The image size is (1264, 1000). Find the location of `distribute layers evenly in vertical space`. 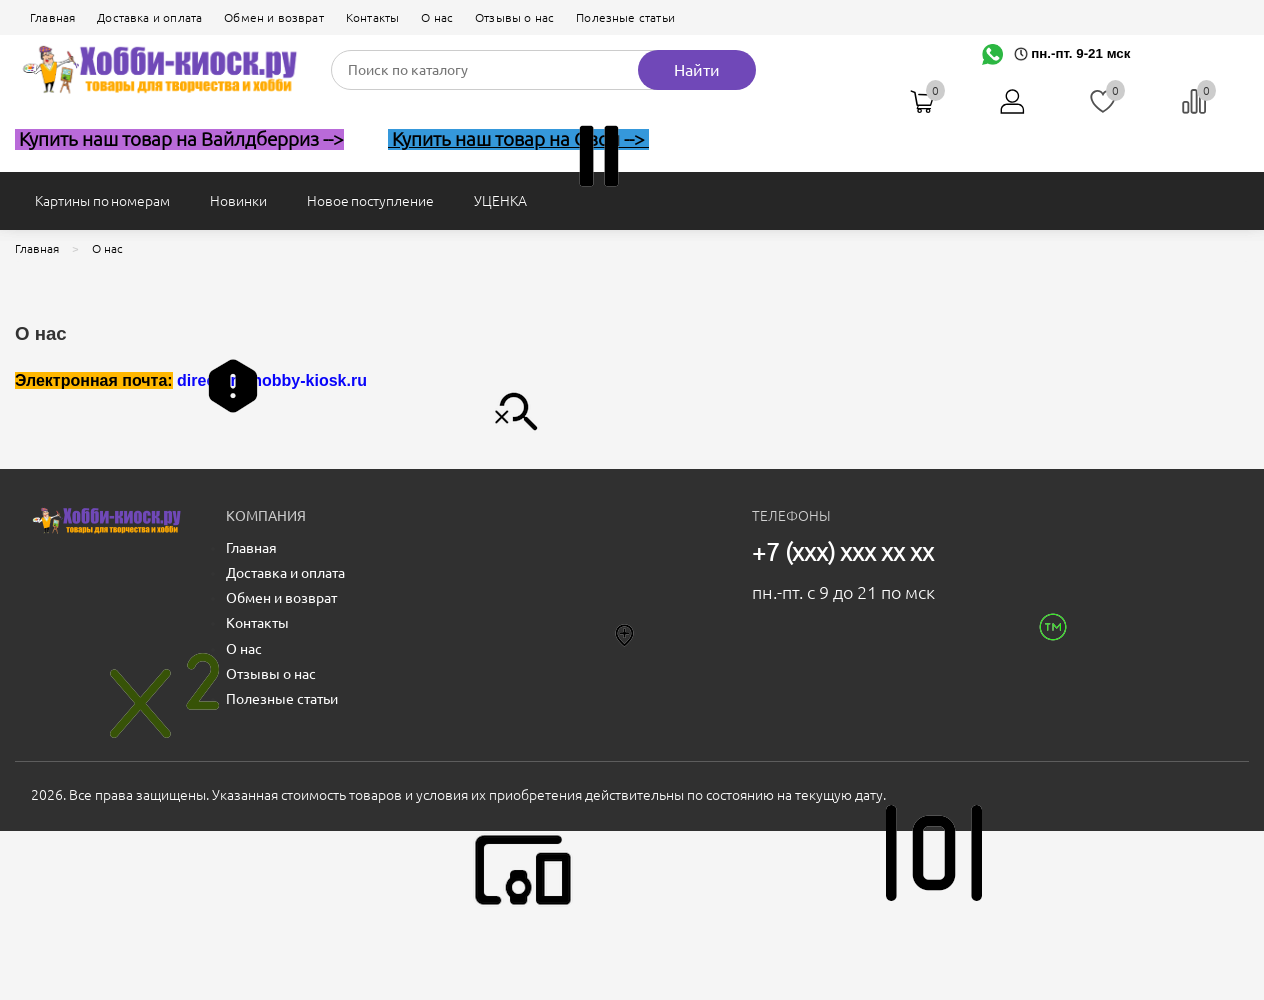

distribute layers evenly in vertical space is located at coordinates (934, 853).